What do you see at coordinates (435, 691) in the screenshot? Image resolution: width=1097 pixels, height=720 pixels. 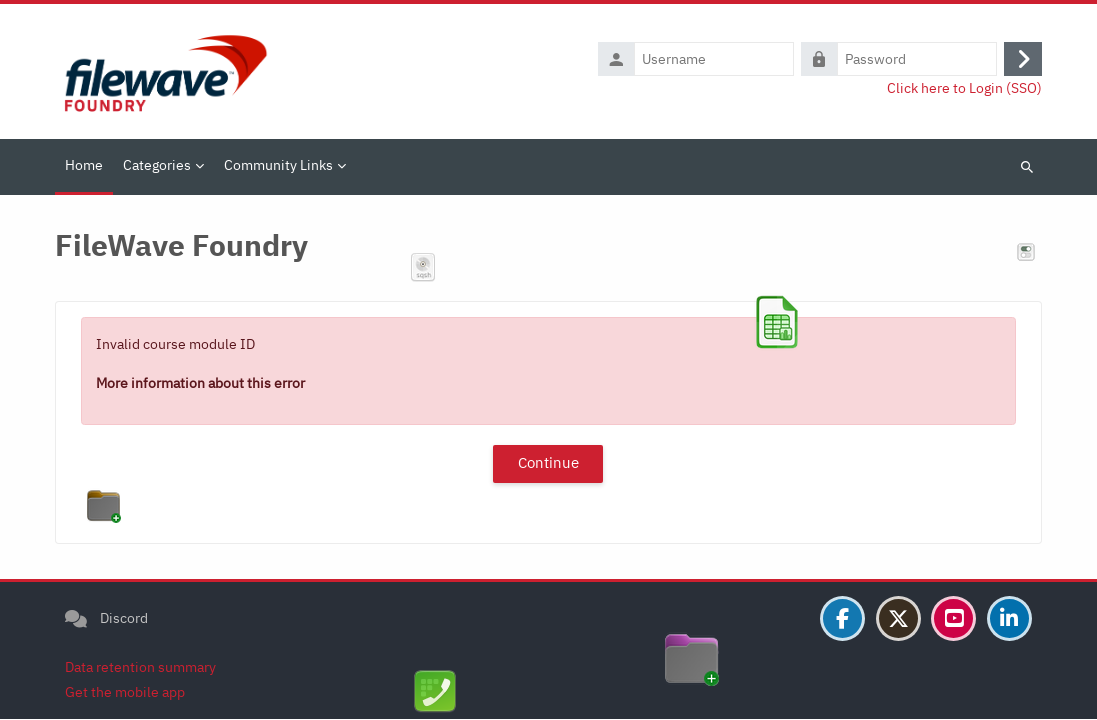 I see `open the phone or calls app` at bounding box center [435, 691].